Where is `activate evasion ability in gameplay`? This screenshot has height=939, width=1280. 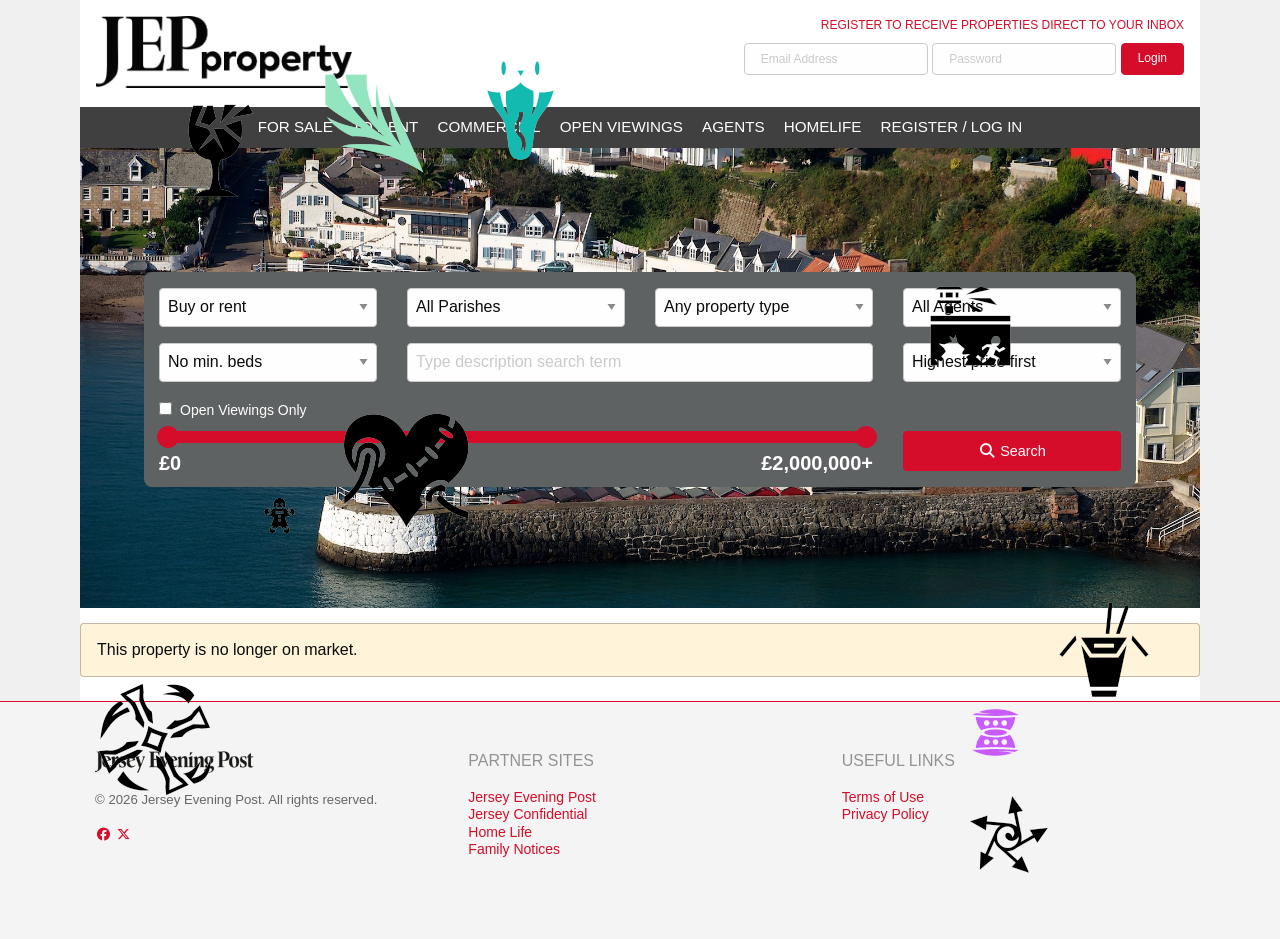
activate evasion ability in gameplay is located at coordinates (970, 325).